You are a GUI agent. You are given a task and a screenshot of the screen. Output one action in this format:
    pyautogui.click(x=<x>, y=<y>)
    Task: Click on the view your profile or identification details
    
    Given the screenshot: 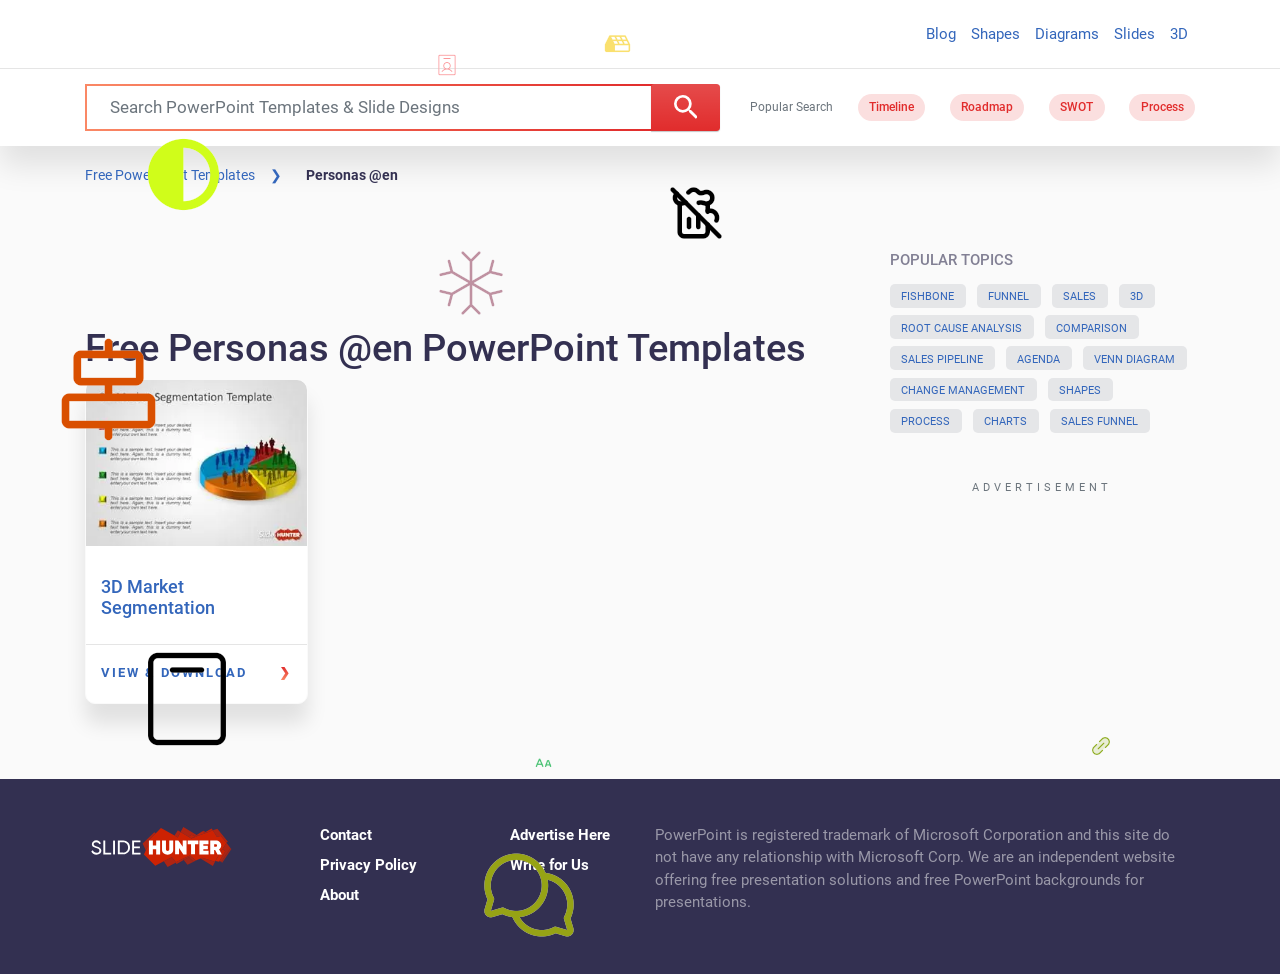 What is the action you would take?
    pyautogui.click(x=447, y=65)
    